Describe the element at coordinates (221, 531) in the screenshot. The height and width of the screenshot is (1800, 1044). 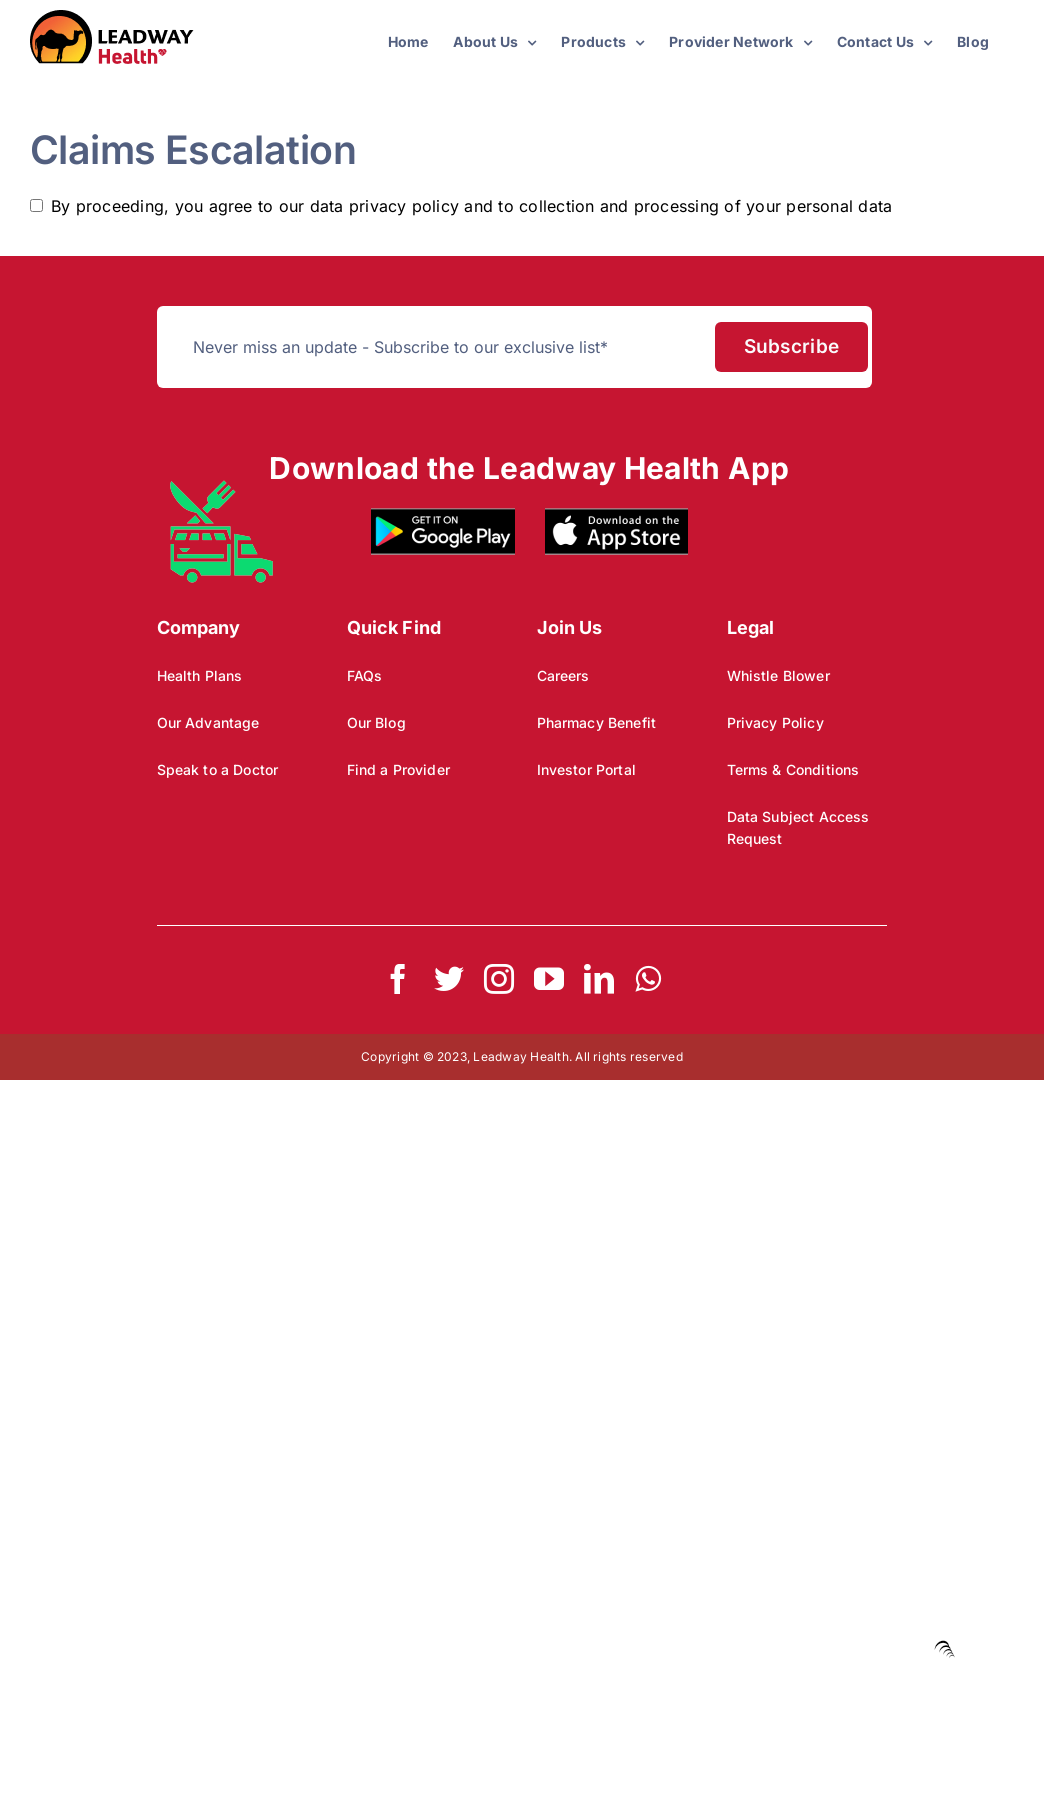
I see `find nearby food trucks` at that location.